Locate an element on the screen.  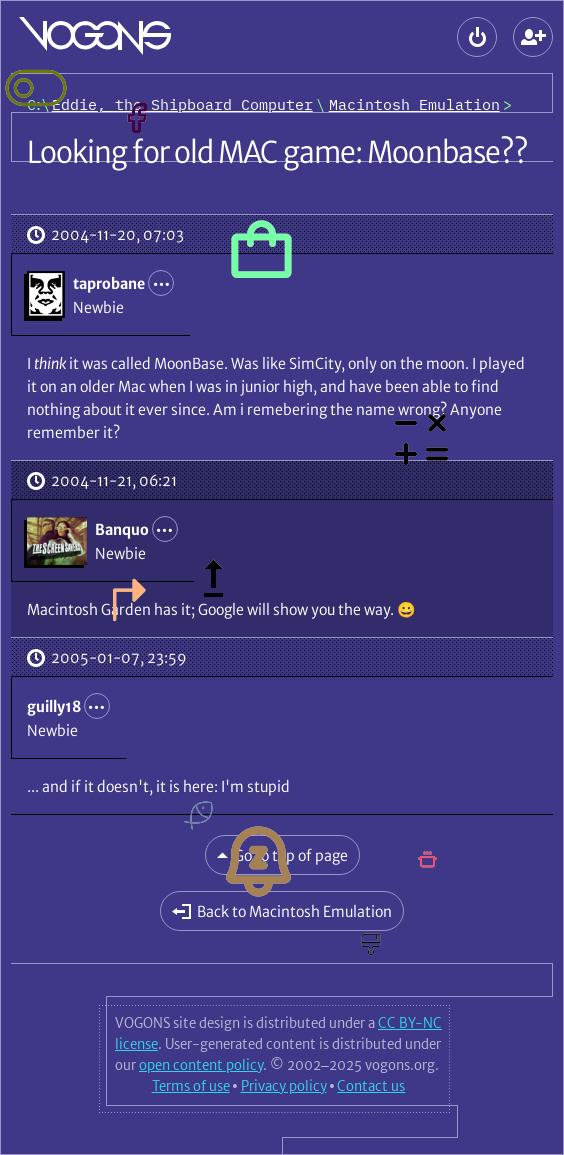
open calculator or math tools is located at coordinates (421, 438).